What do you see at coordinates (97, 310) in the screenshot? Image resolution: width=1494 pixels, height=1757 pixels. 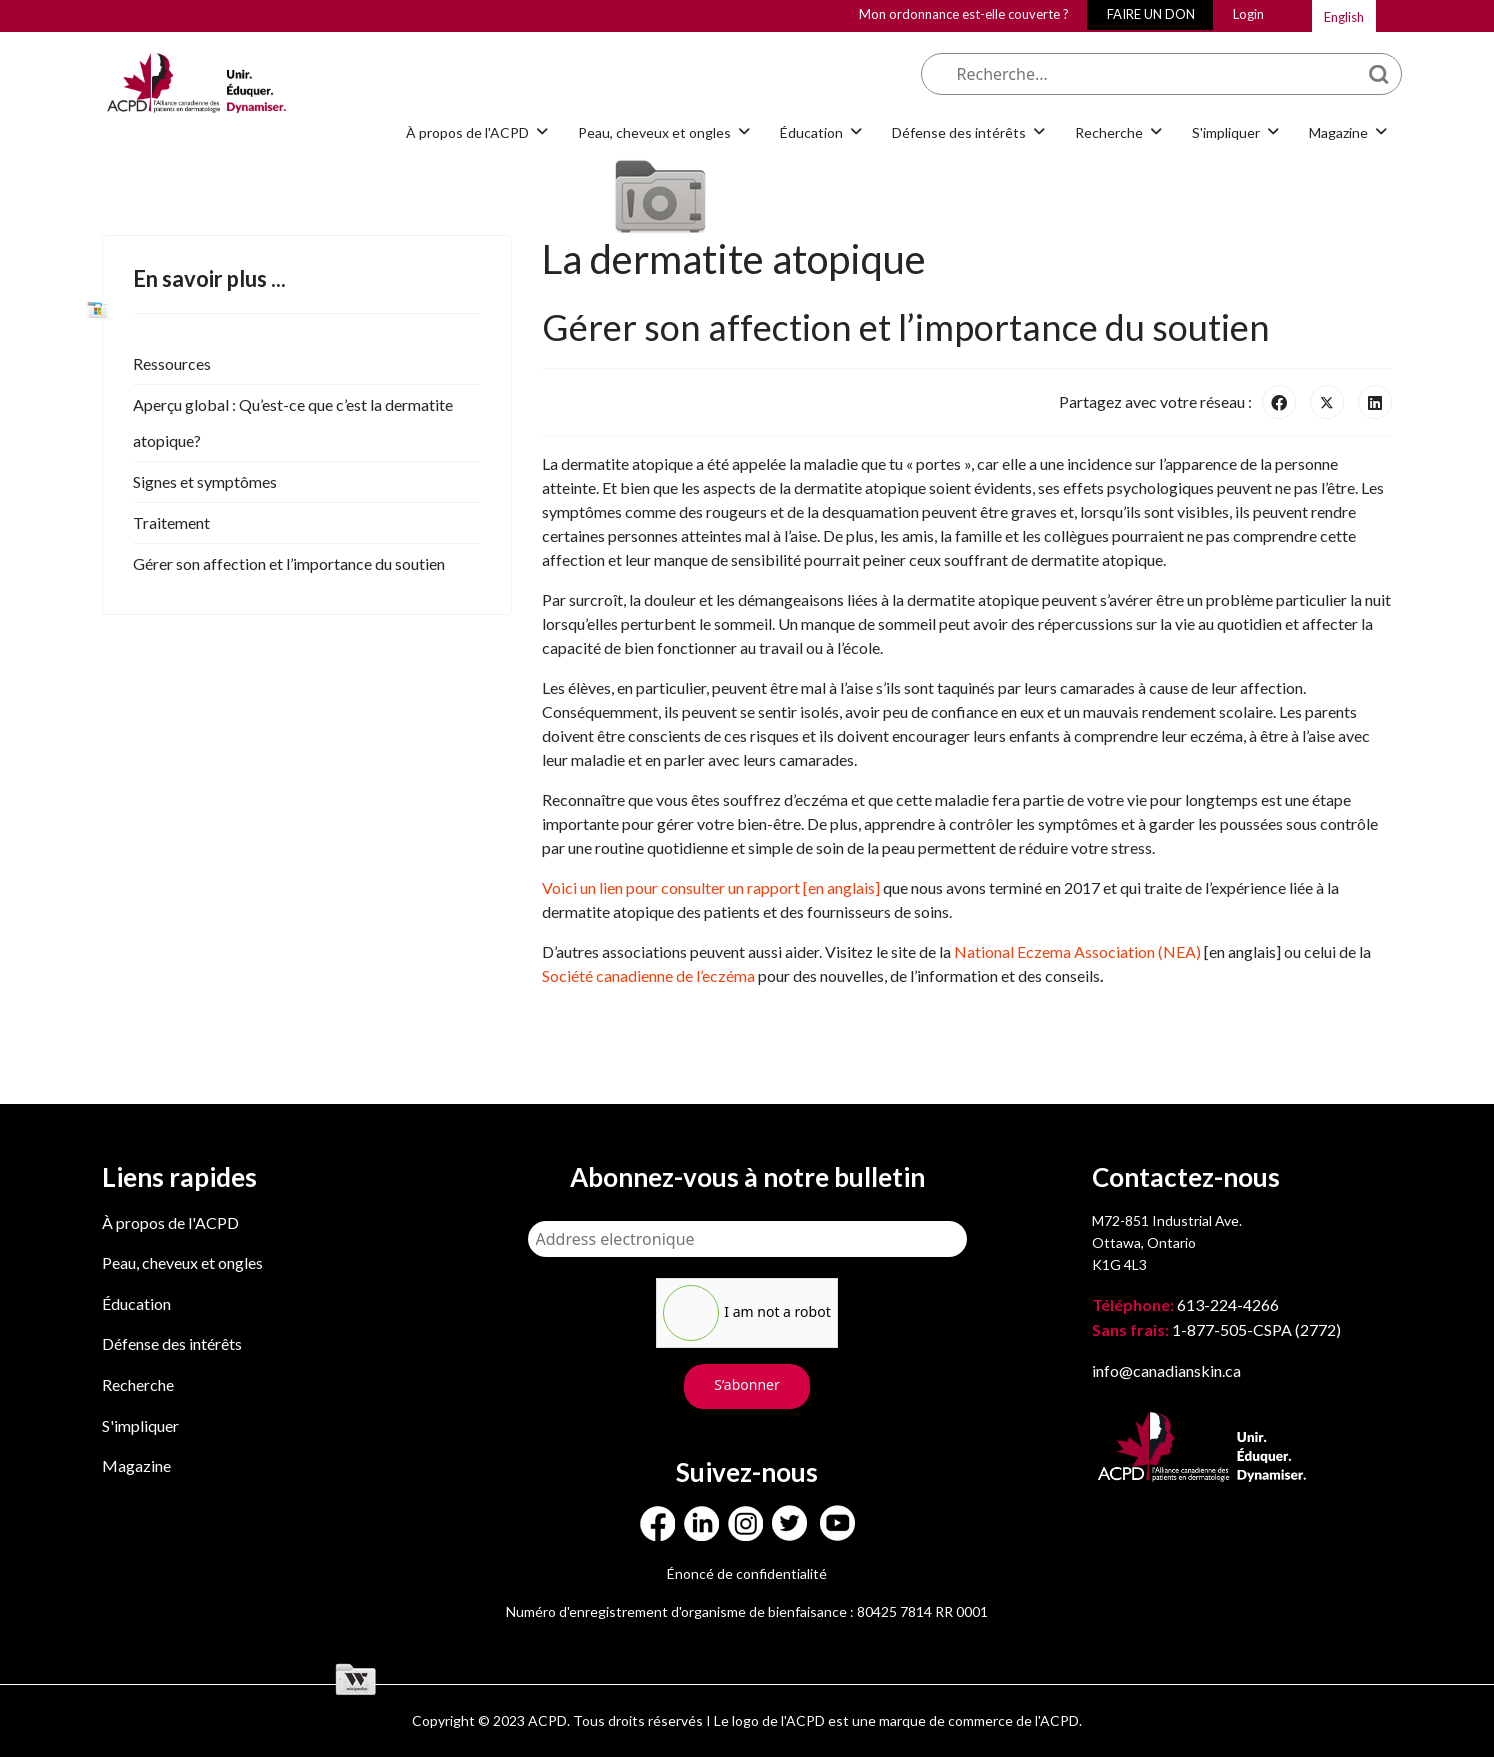 I see `open microsoft store downloads folder` at bounding box center [97, 310].